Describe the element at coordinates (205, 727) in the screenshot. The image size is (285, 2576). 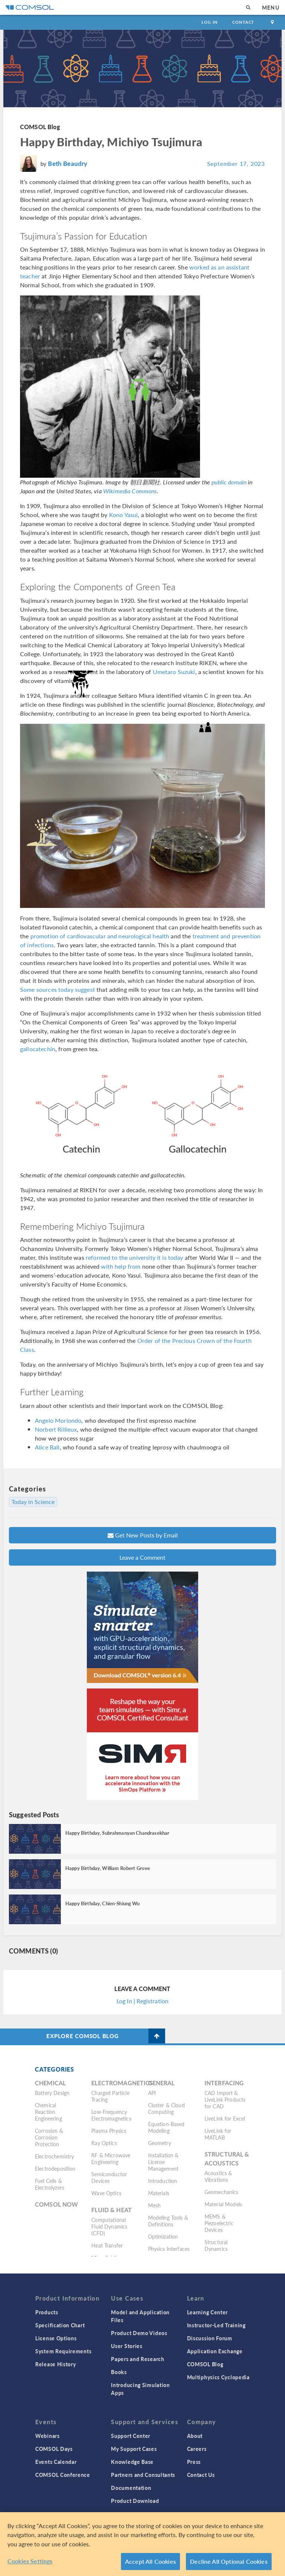
I see `view age-appropriate content settings` at that location.